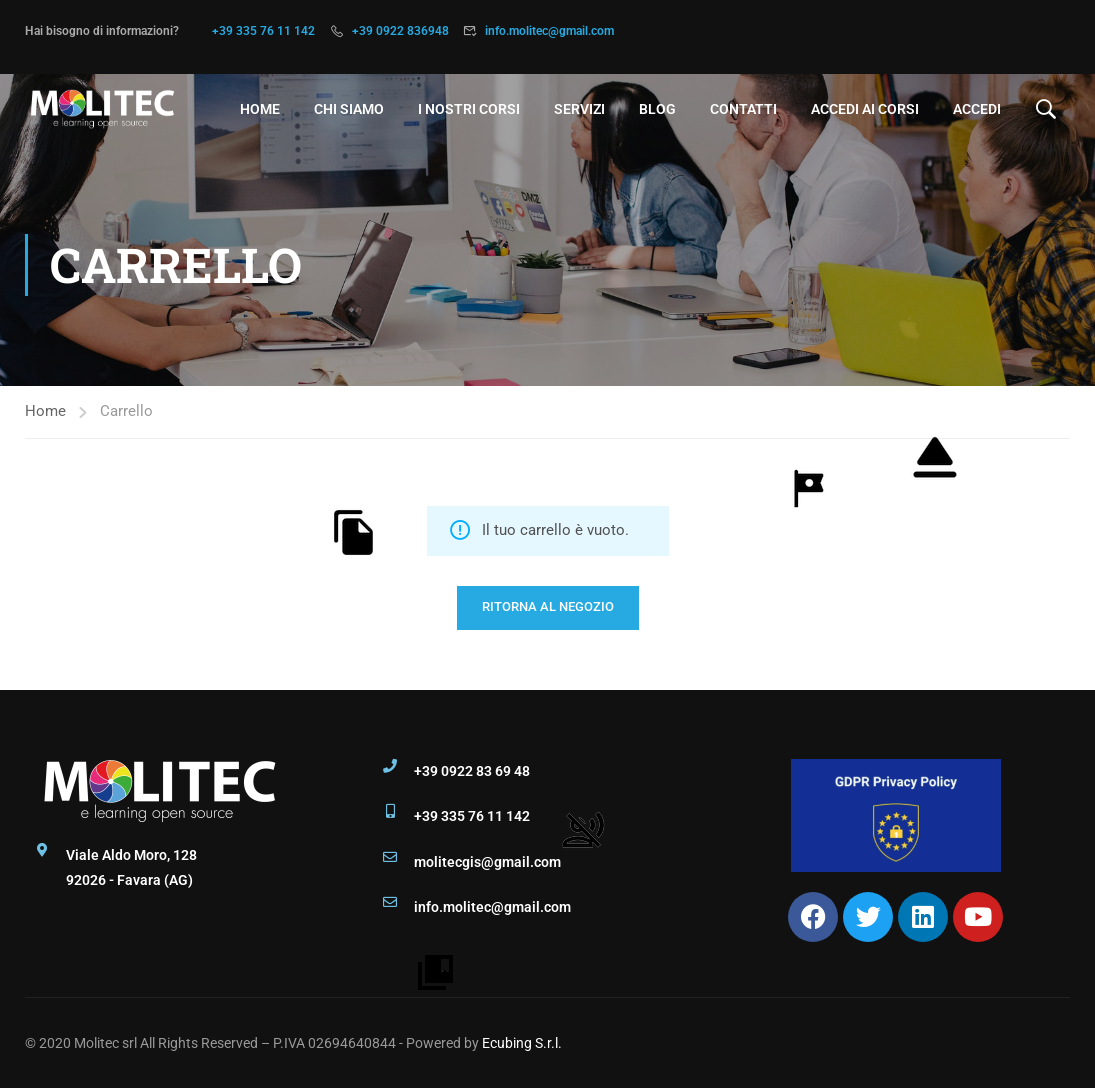 The height and width of the screenshot is (1088, 1095). Describe the element at coordinates (807, 488) in the screenshot. I see `start a guided tour or walkthrough` at that location.